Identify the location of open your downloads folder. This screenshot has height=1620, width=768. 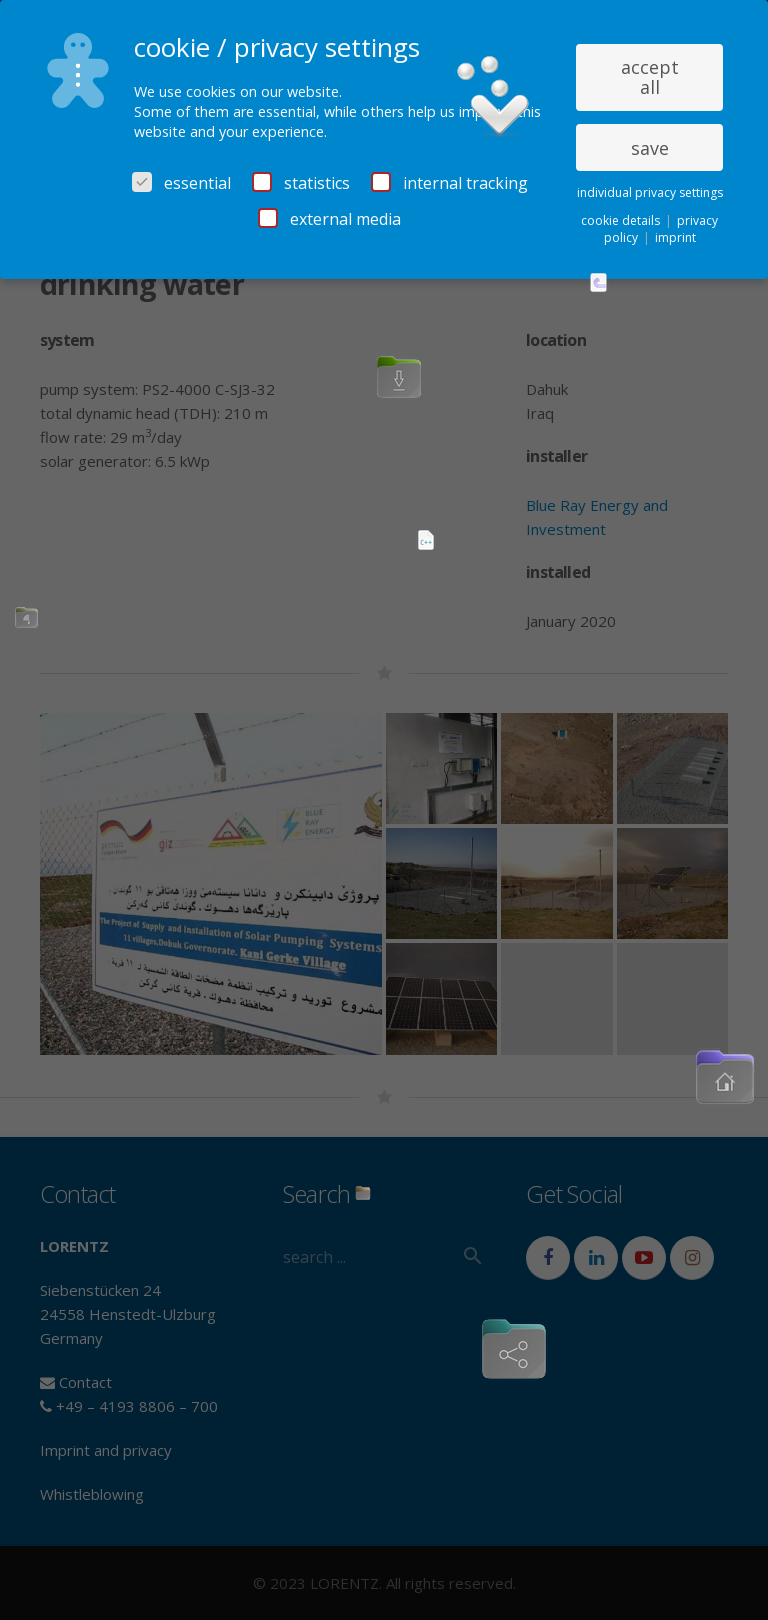
(399, 377).